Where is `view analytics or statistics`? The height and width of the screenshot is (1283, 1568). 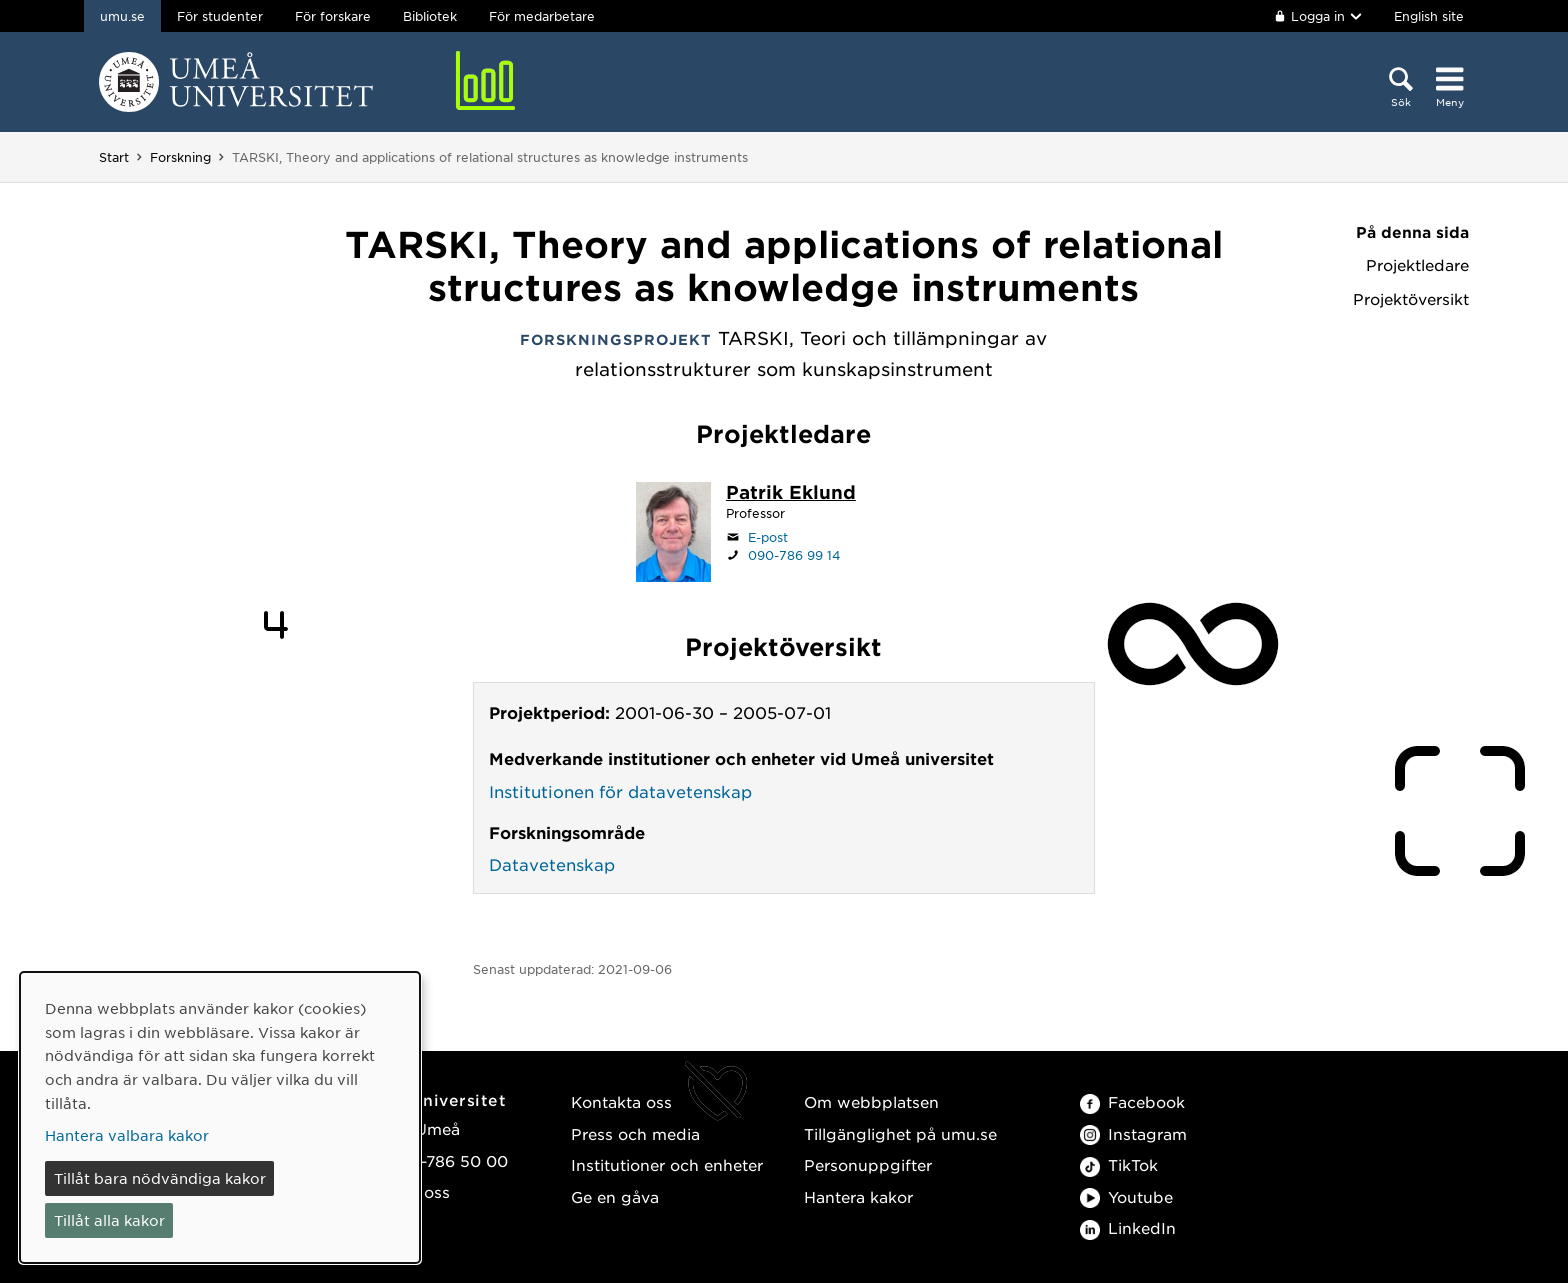 view analytics or statistics is located at coordinates (485, 80).